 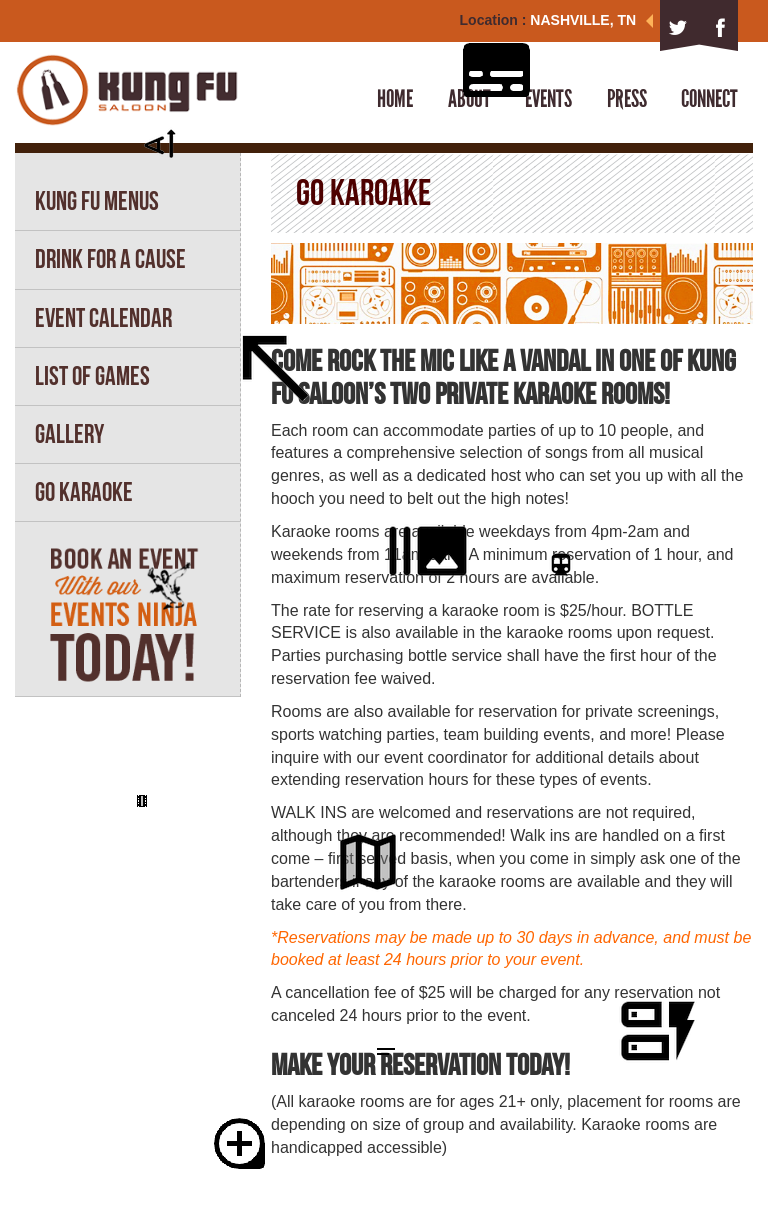 What do you see at coordinates (368, 862) in the screenshot?
I see `open map view` at bounding box center [368, 862].